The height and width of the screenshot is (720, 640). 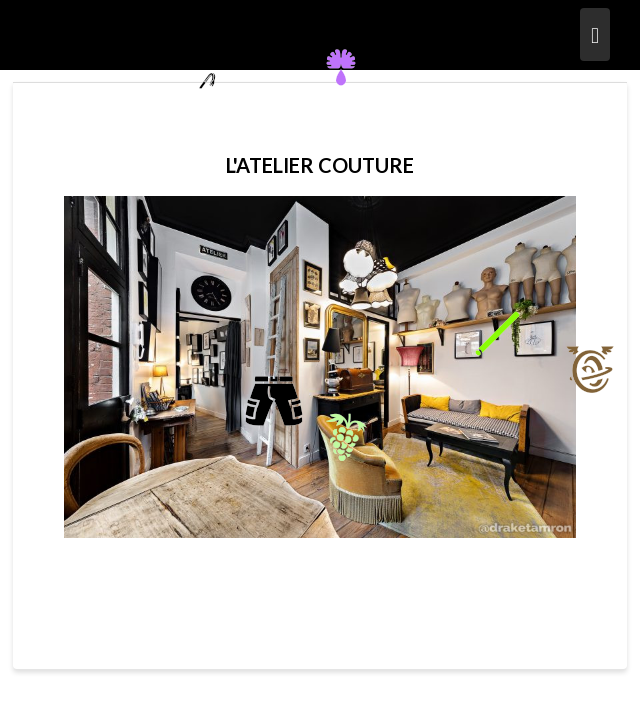 What do you see at coordinates (341, 68) in the screenshot?
I see `indicates mental fatigue or cognitive overload` at bounding box center [341, 68].